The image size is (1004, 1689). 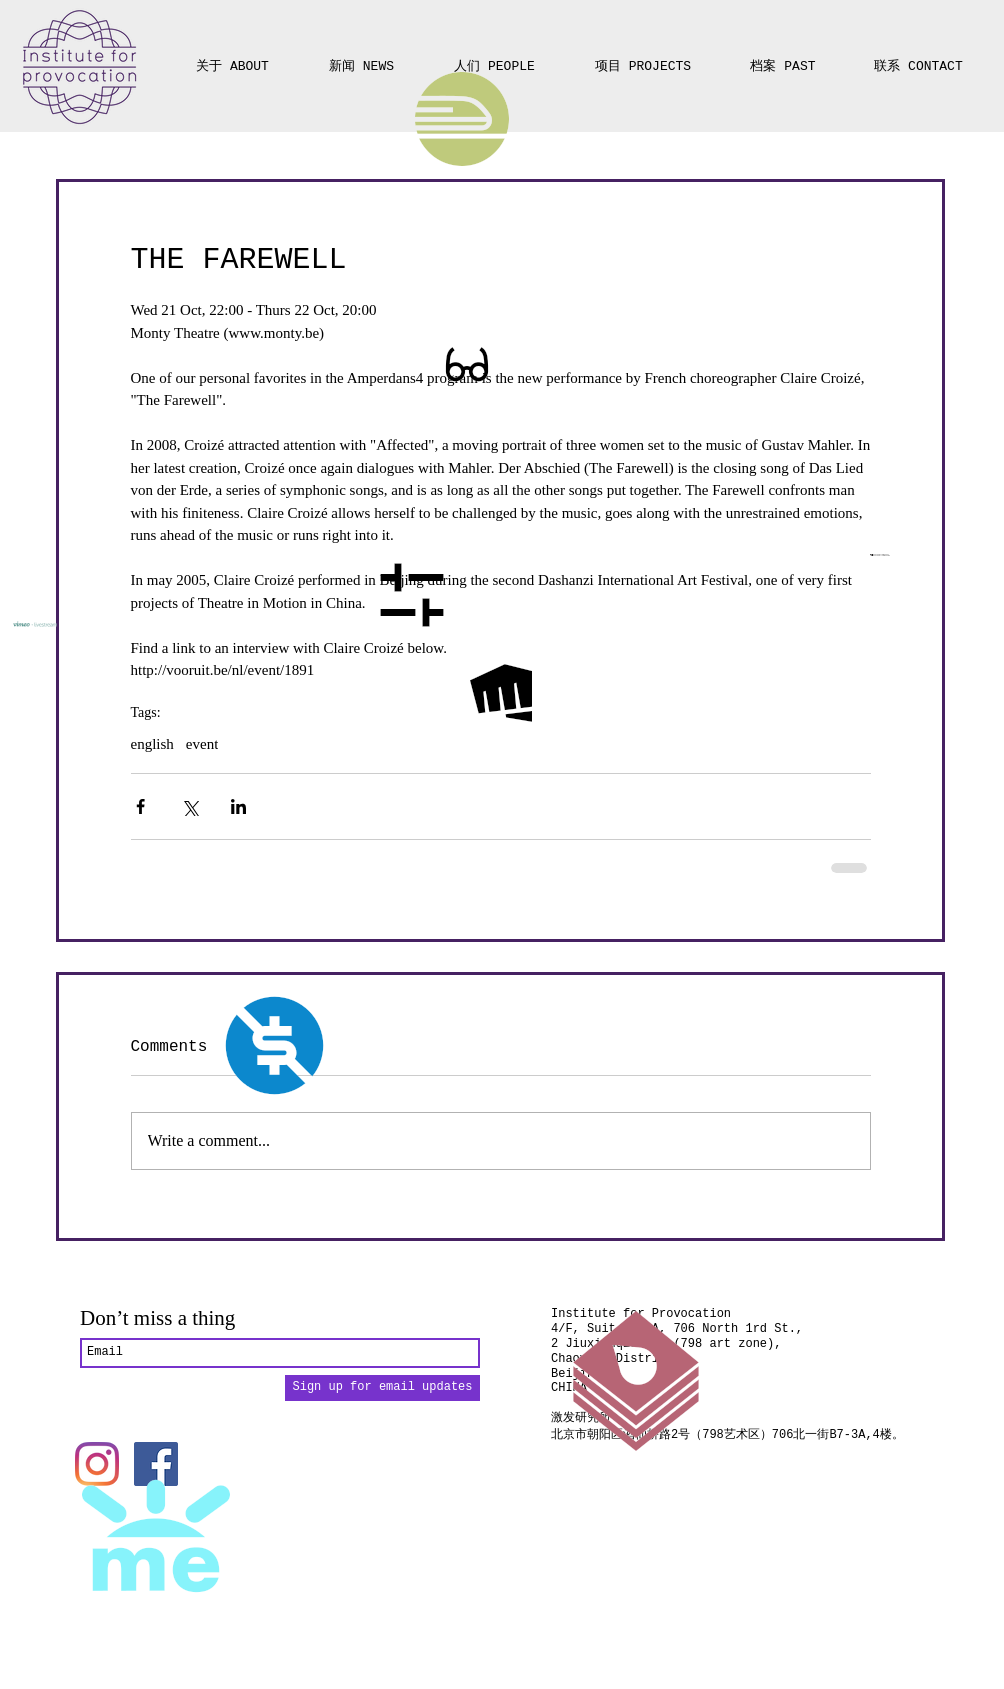 What do you see at coordinates (467, 366) in the screenshot?
I see `enable reading or accessibility mode` at bounding box center [467, 366].